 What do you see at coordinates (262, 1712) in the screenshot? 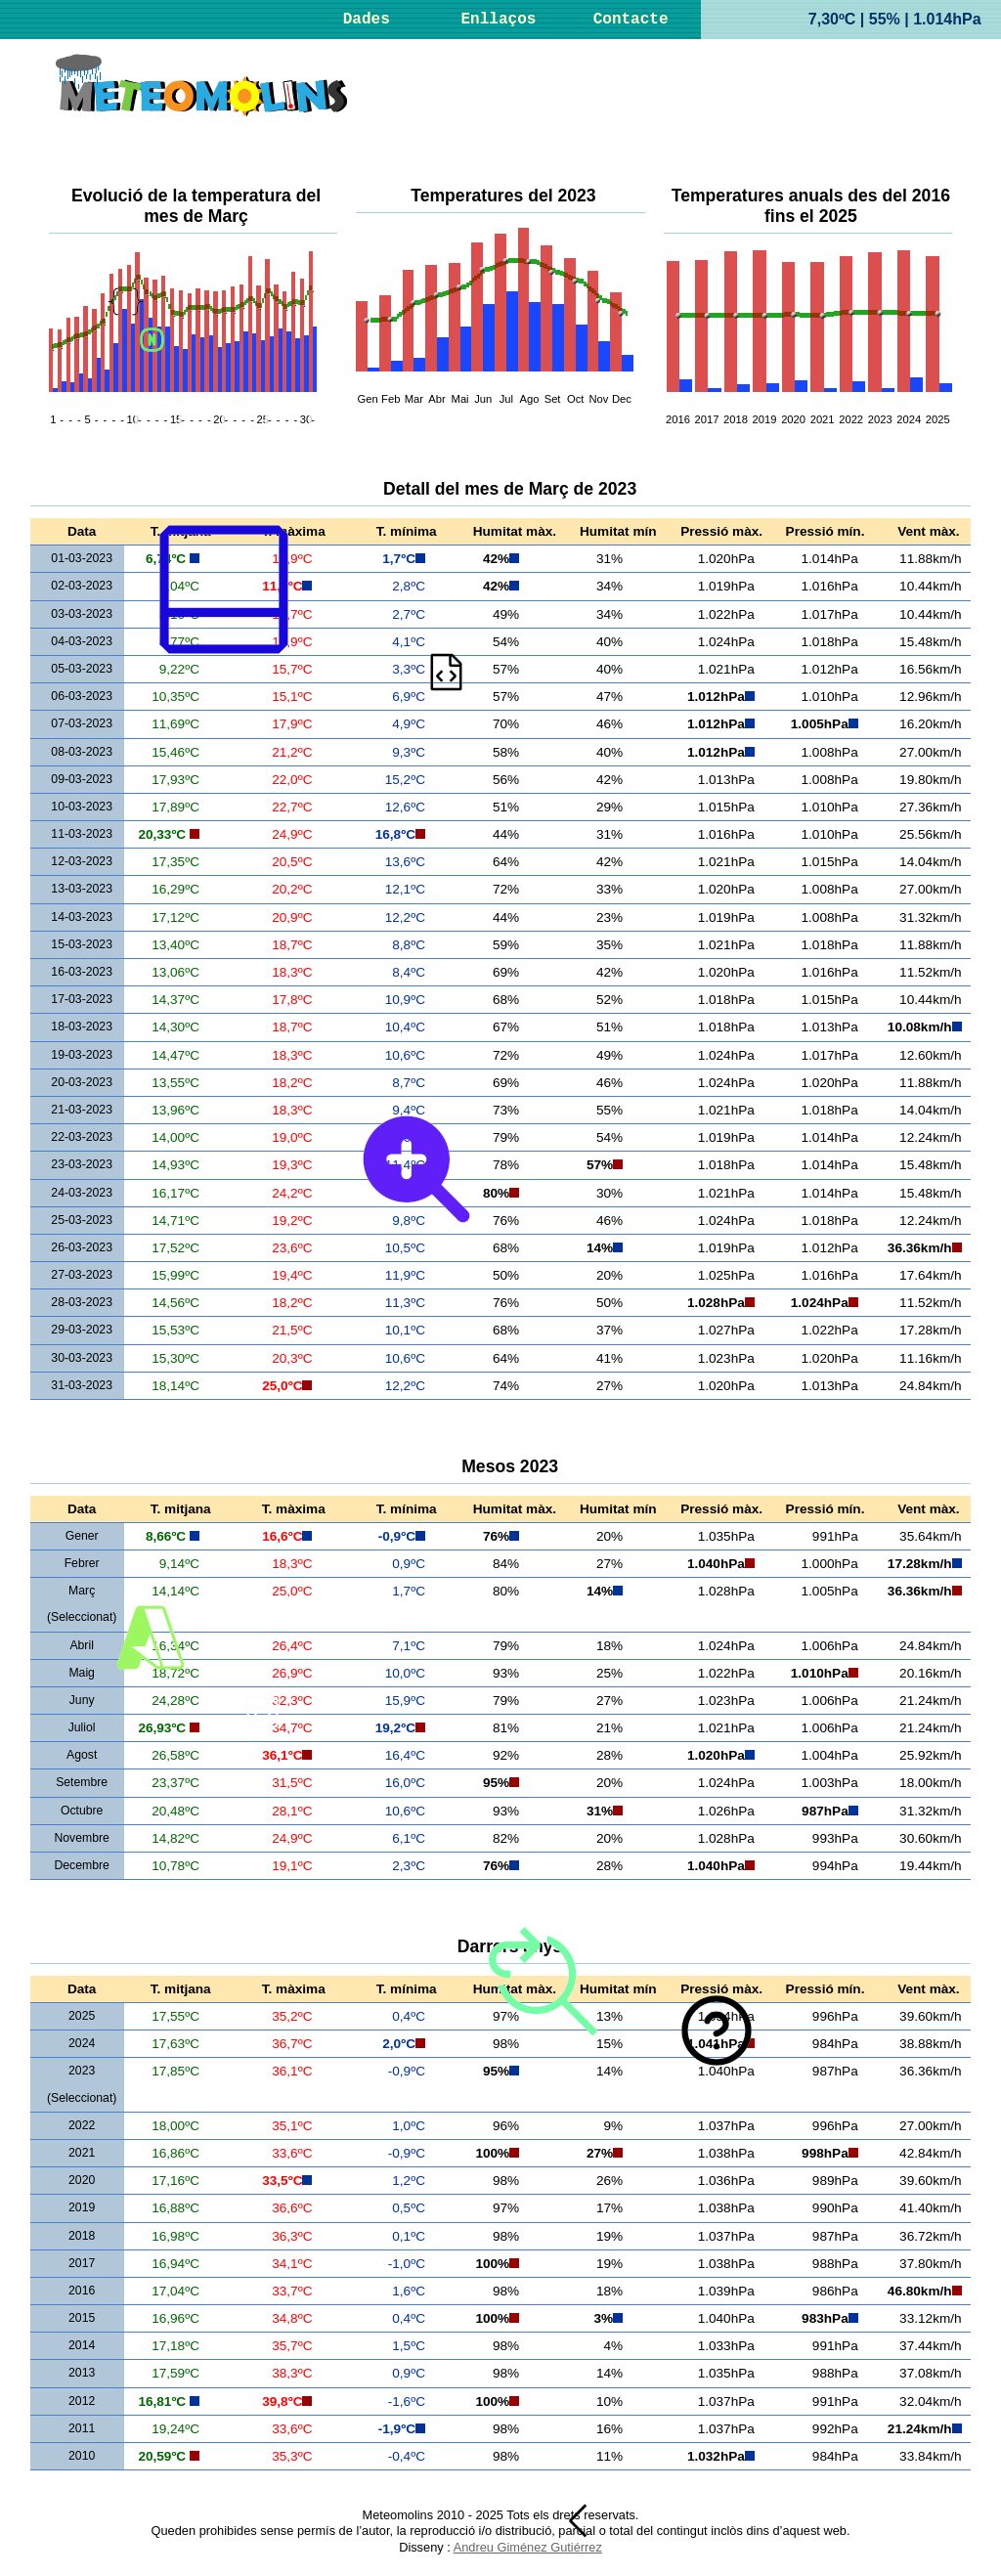
I see `view favorite or loved events` at bounding box center [262, 1712].